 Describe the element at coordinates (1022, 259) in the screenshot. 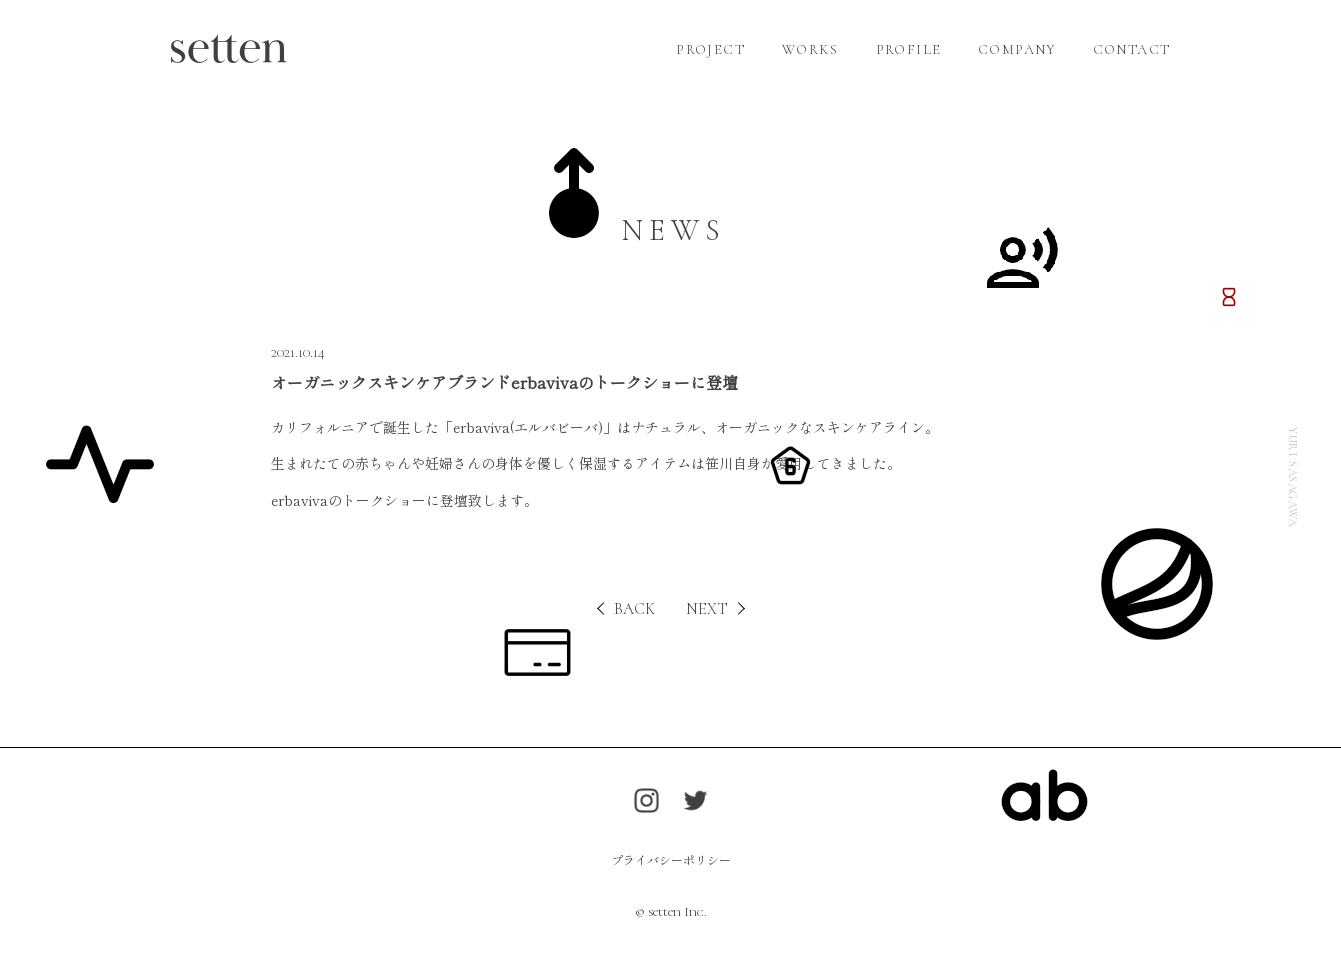

I see `activate voice recording or dictation` at that location.